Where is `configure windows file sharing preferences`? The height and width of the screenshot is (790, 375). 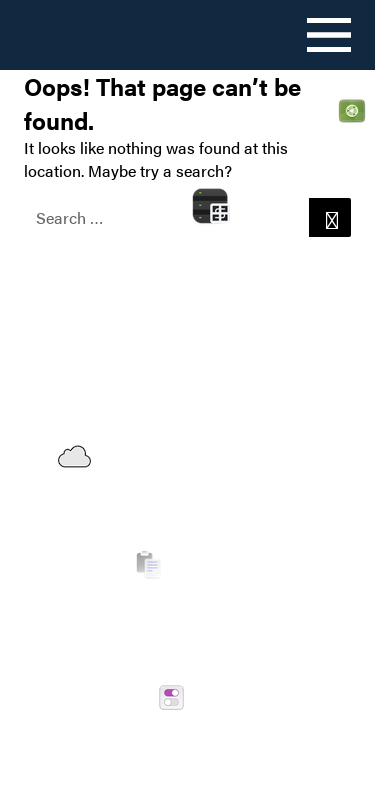
configure windows file sharing preferences is located at coordinates (210, 206).